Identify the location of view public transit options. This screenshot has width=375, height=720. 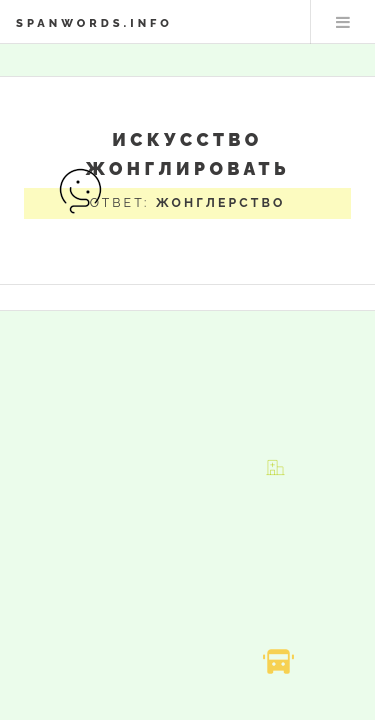
(278, 661).